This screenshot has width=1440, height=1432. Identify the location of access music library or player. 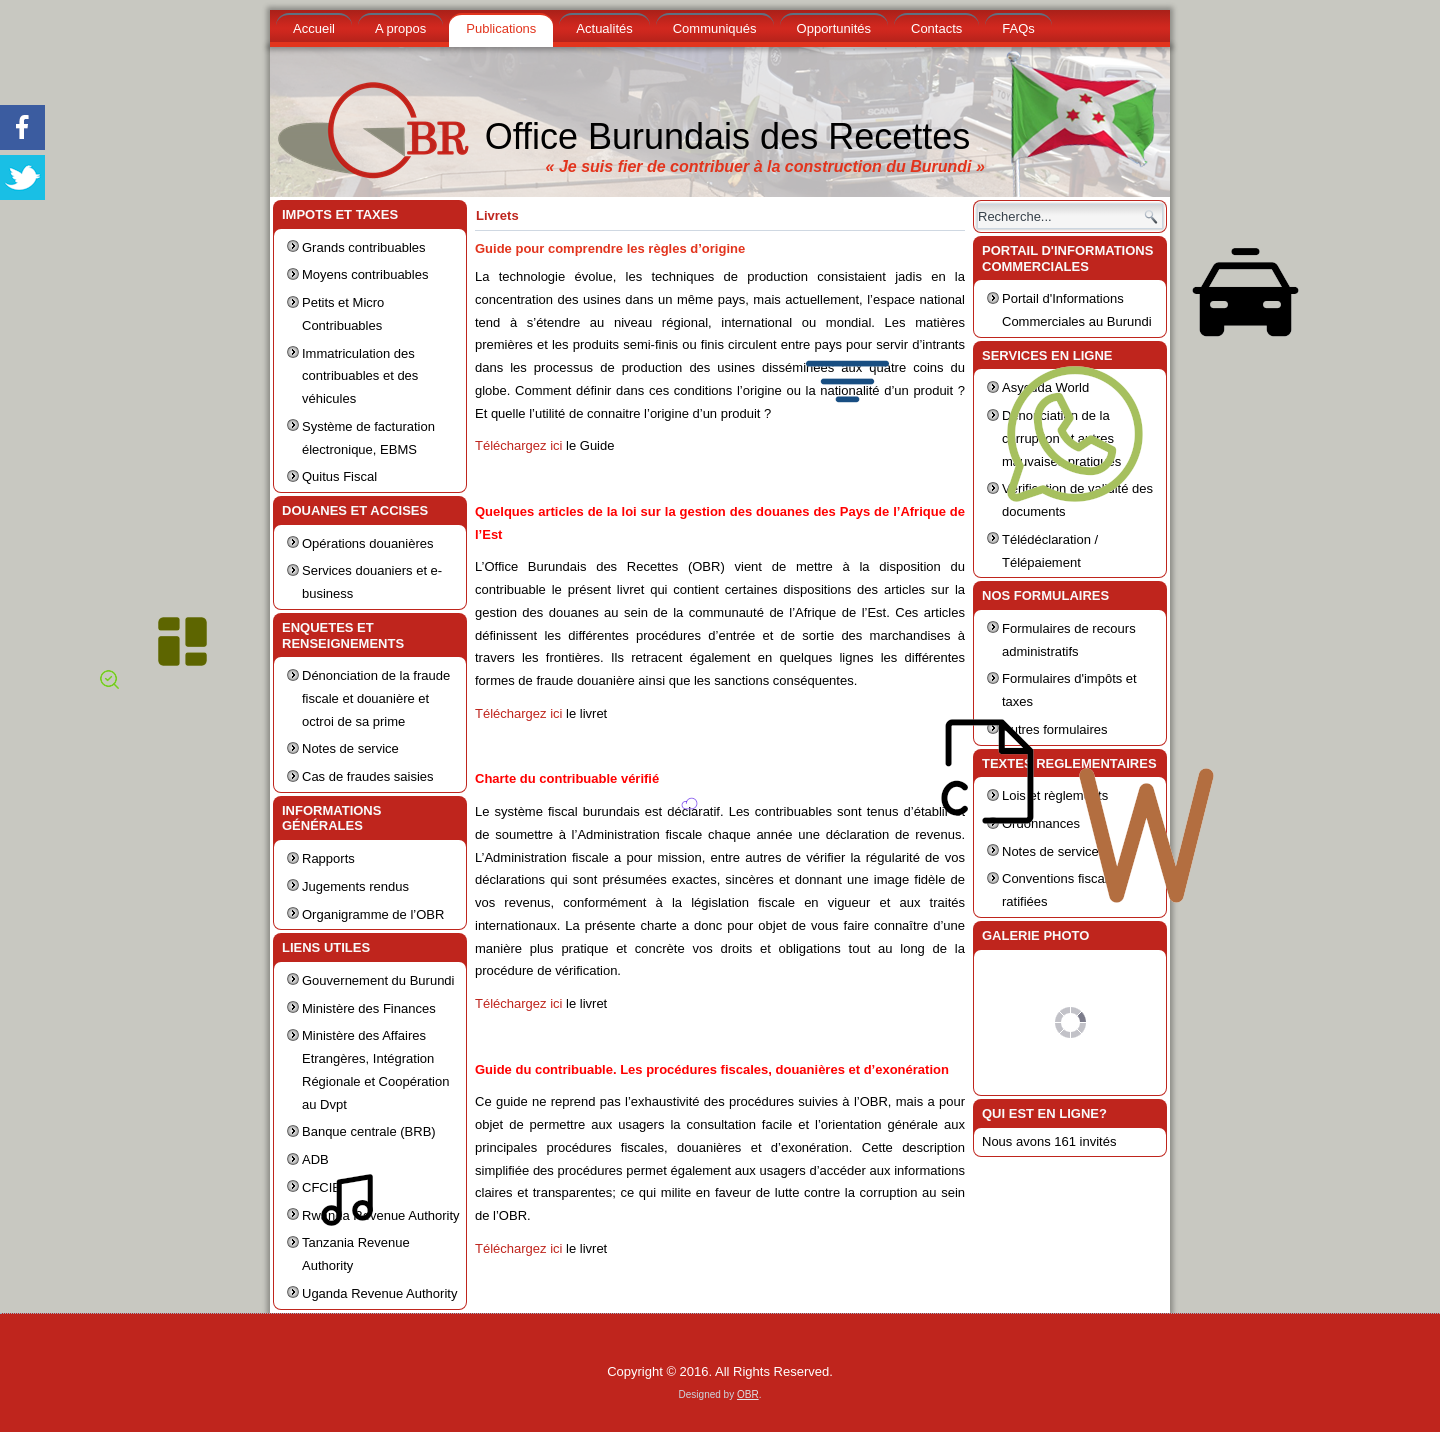
(347, 1200).